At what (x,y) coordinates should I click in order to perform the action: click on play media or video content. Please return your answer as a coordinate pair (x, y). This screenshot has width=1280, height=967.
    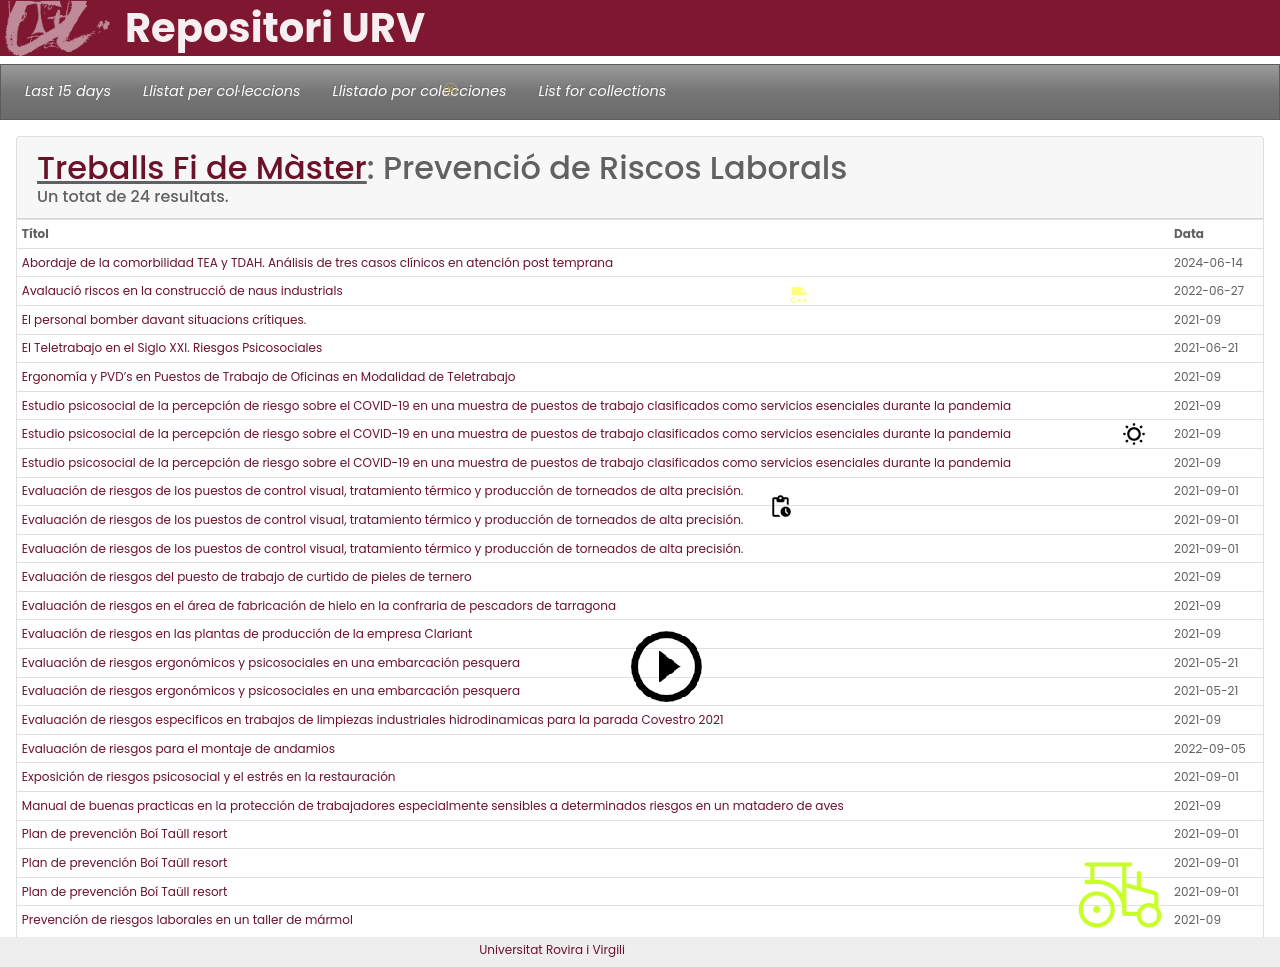
    Looking at the image, I should click on (666, 666).